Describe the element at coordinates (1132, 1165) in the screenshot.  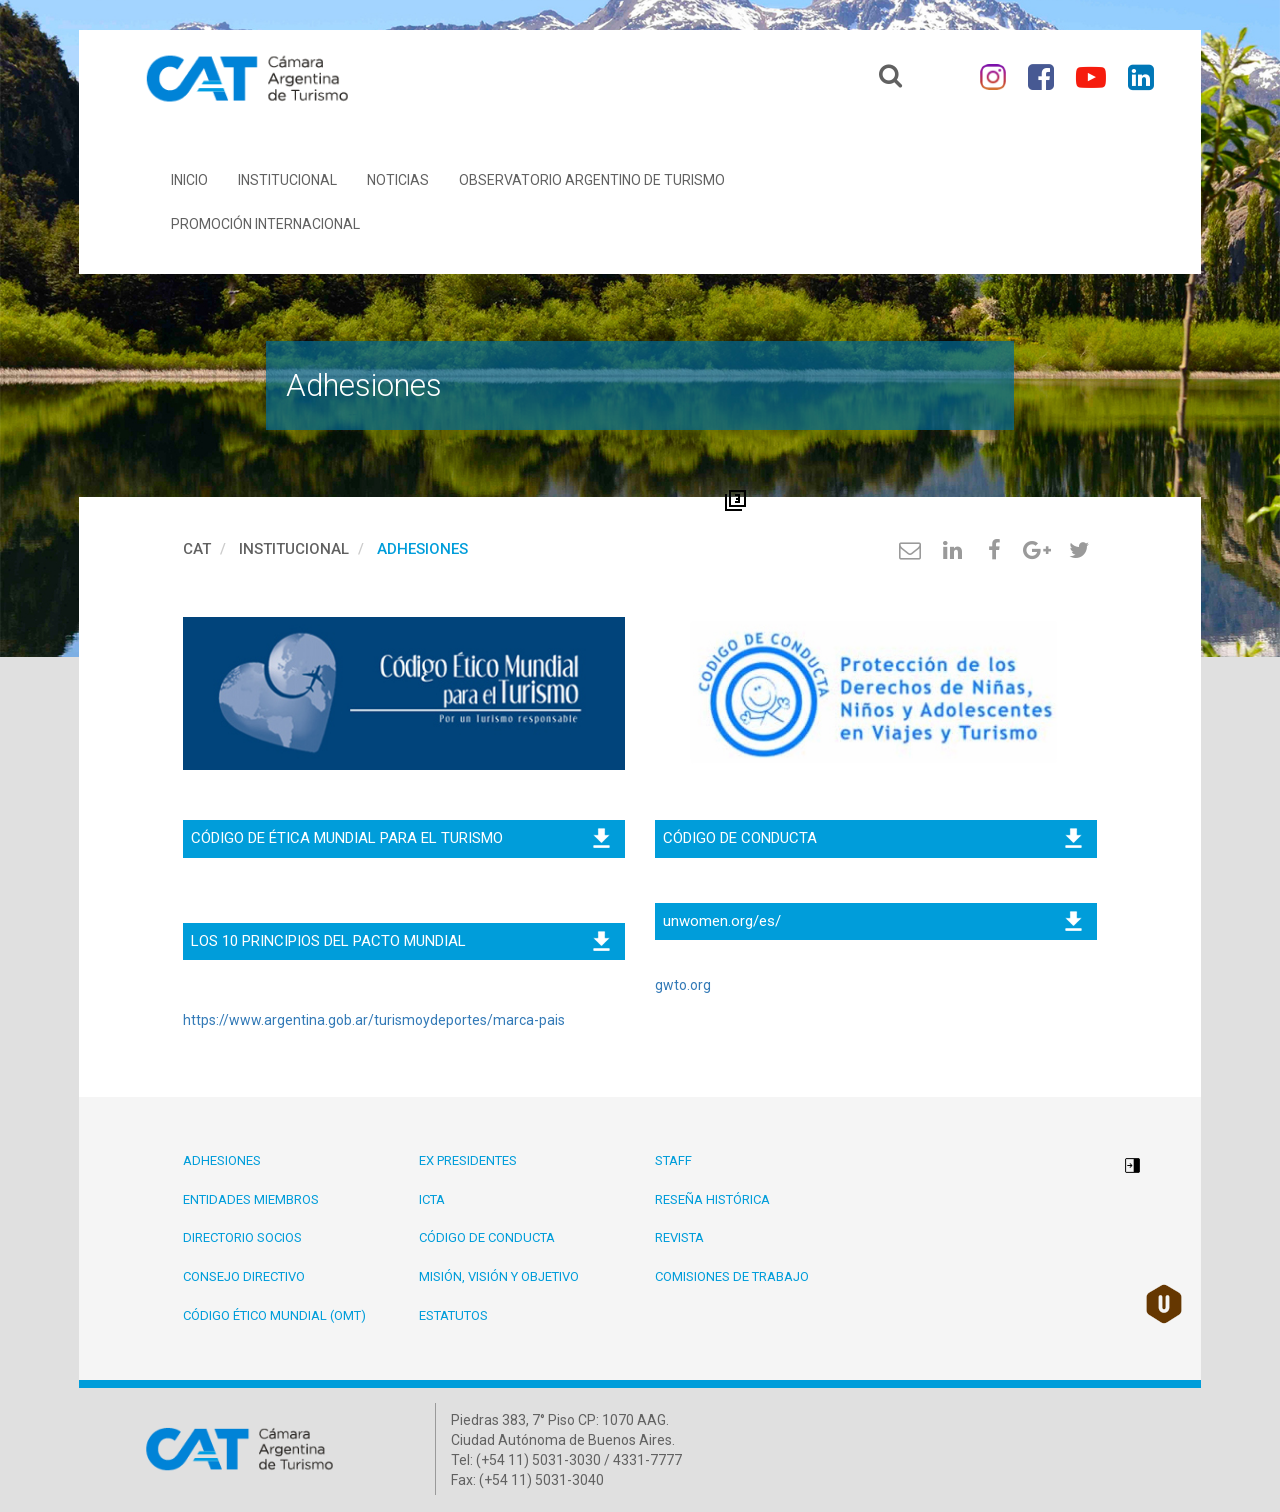
I see `dock panel to the right side of the editor` at that location.